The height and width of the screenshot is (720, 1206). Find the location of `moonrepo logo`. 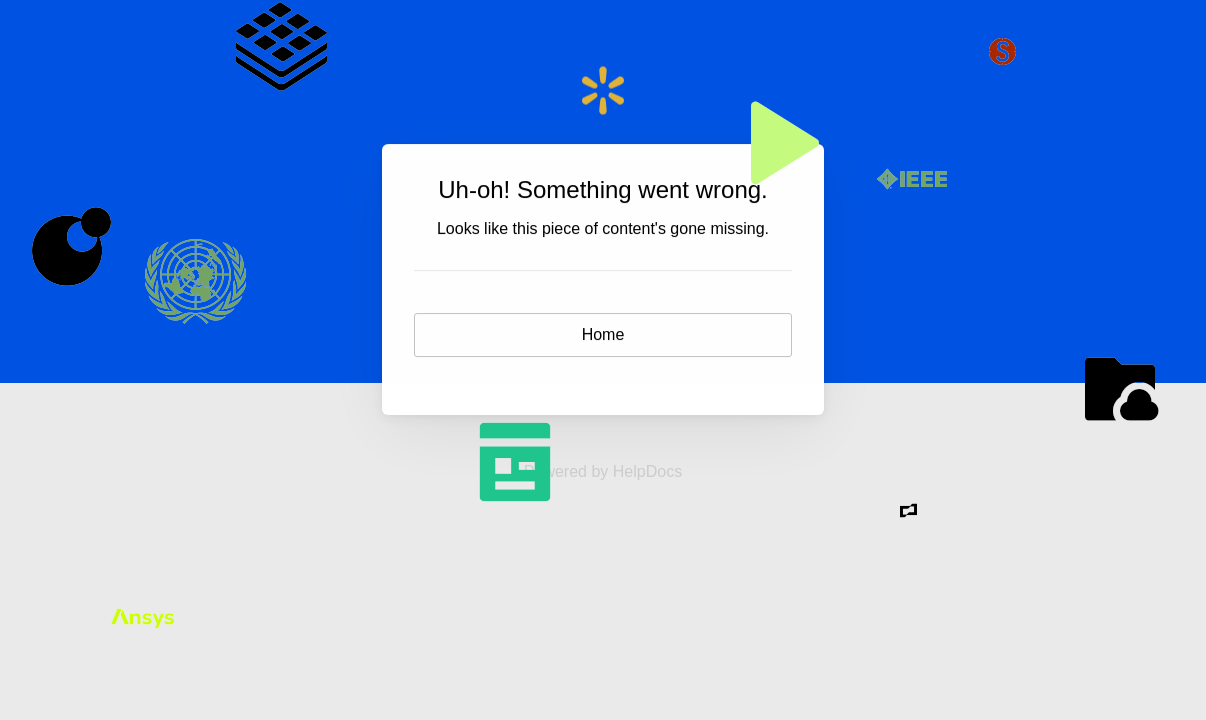

moonrepo logo is located at coordinates (71, 246).